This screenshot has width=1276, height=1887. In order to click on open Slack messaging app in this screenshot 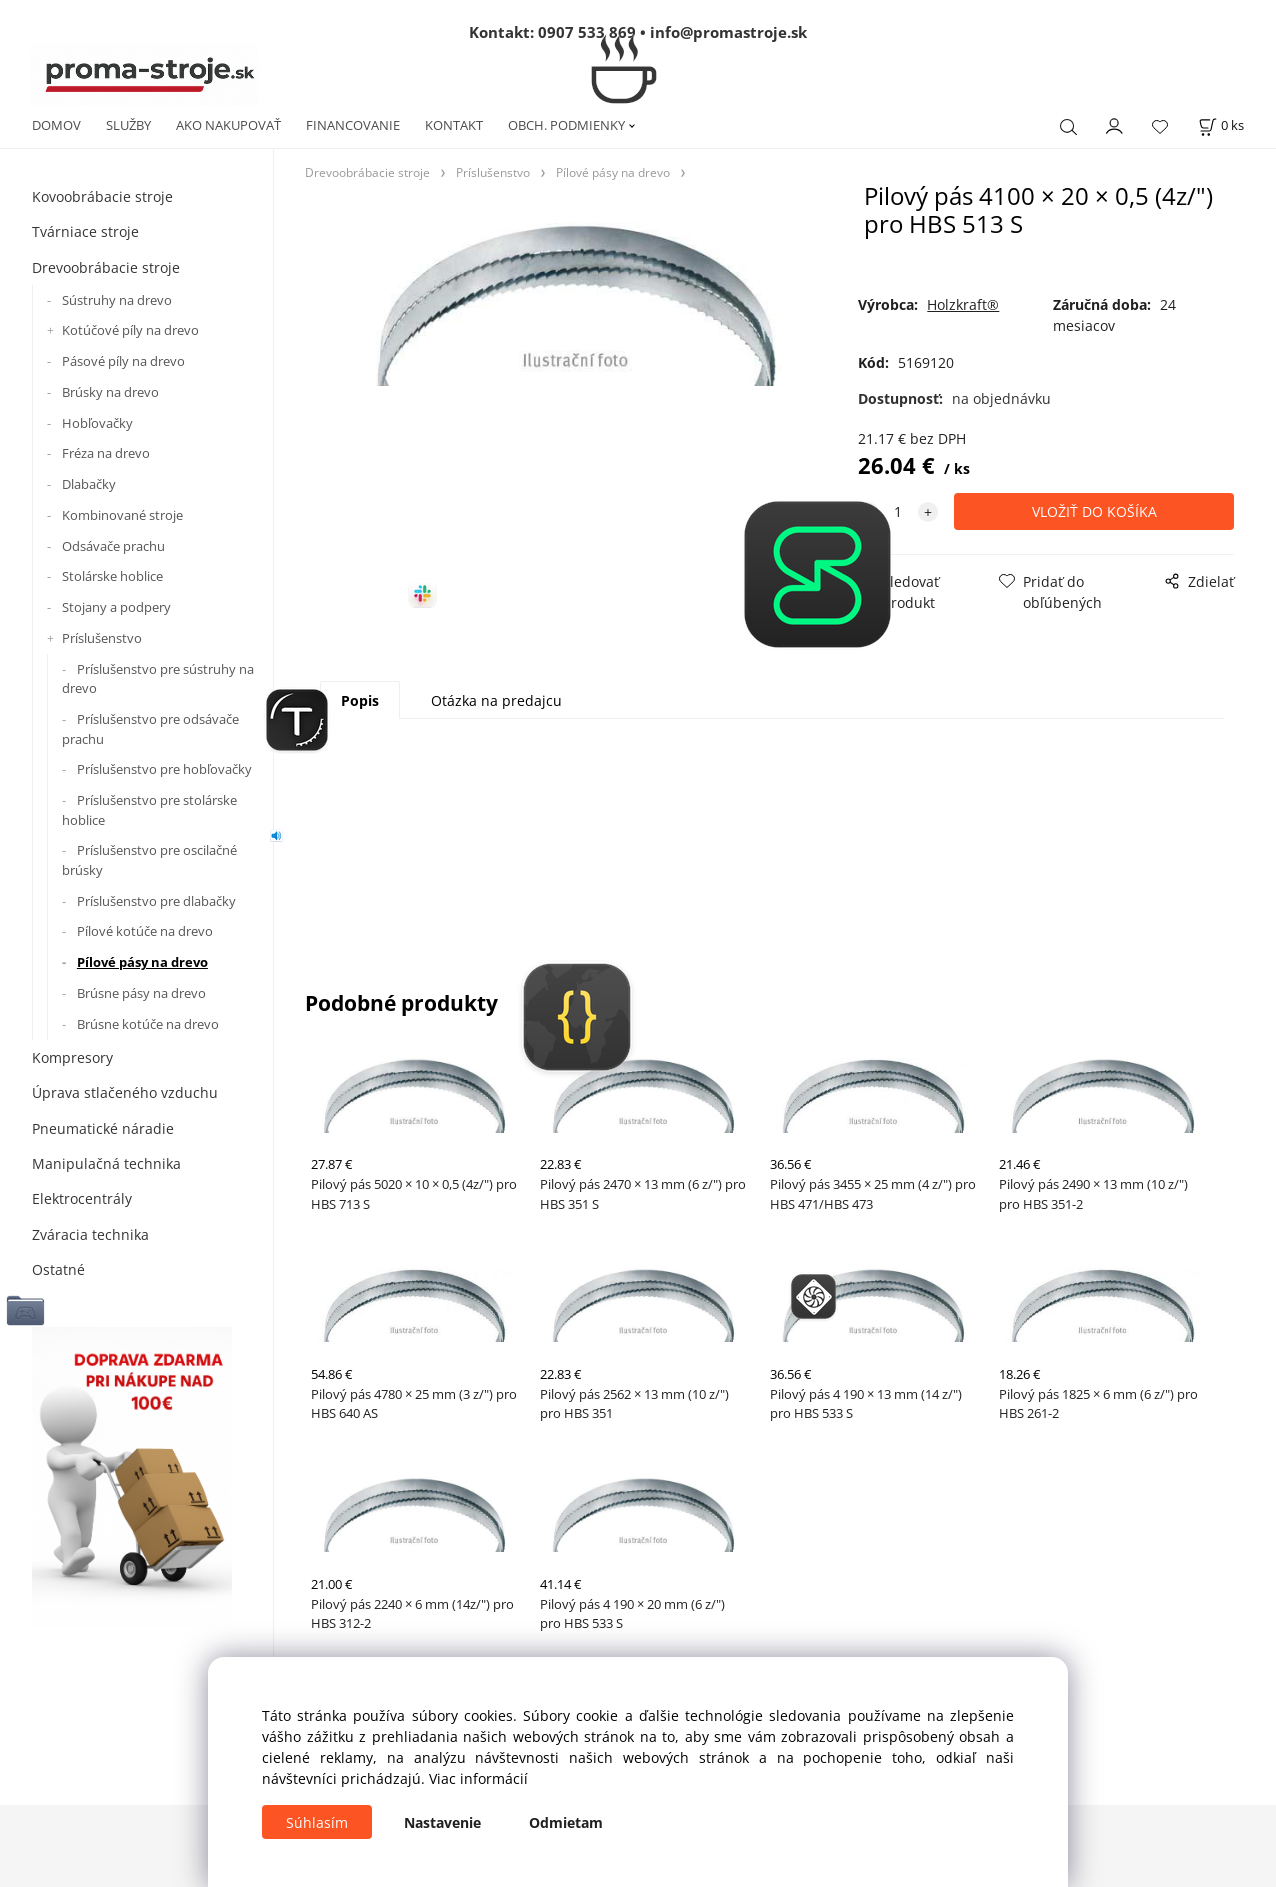, I will do `click(422, 593)`.